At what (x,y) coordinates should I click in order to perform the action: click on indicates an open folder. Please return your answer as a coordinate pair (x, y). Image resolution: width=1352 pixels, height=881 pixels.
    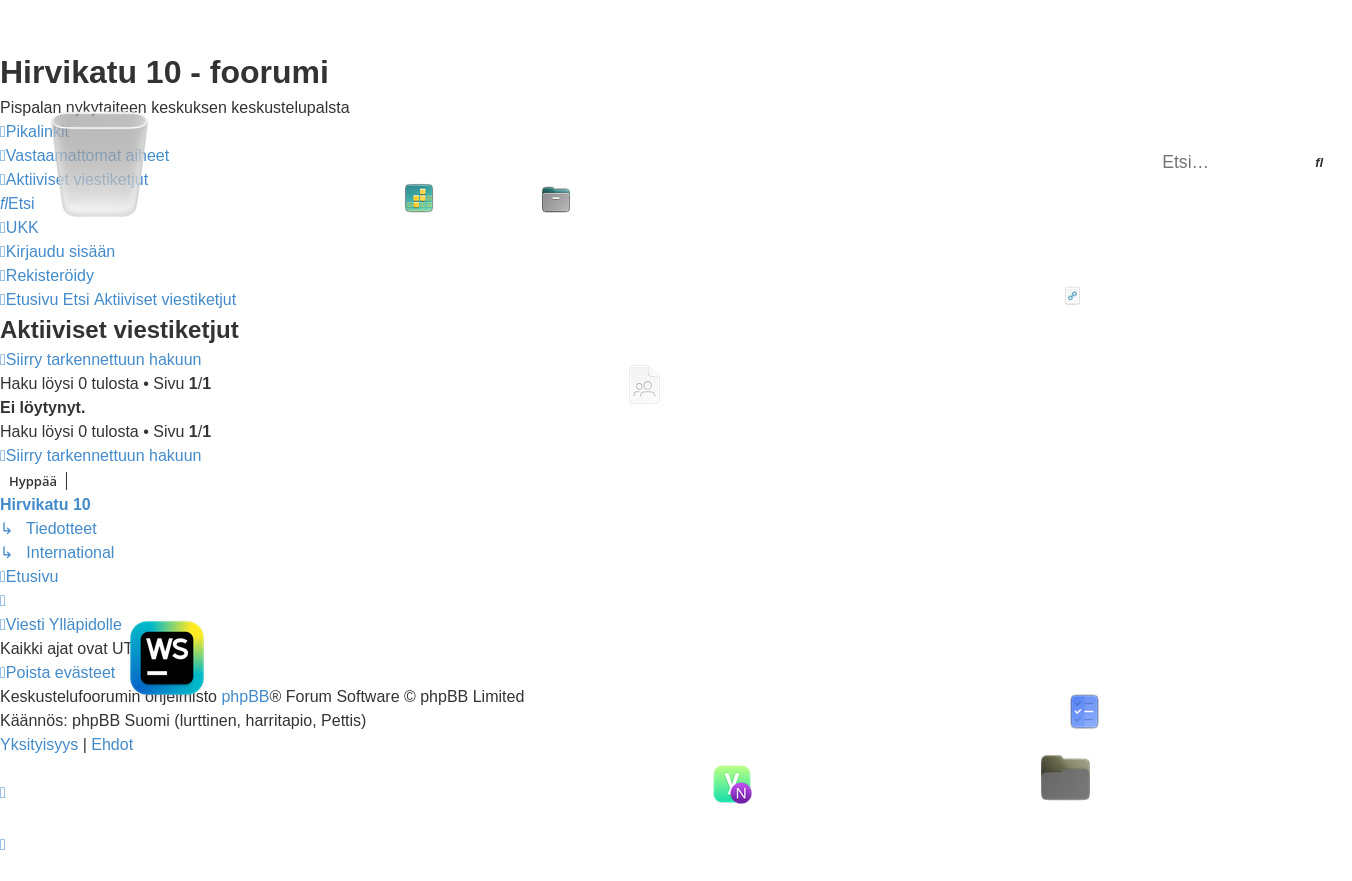
    Looking at the image, I should click on (1065, 777).